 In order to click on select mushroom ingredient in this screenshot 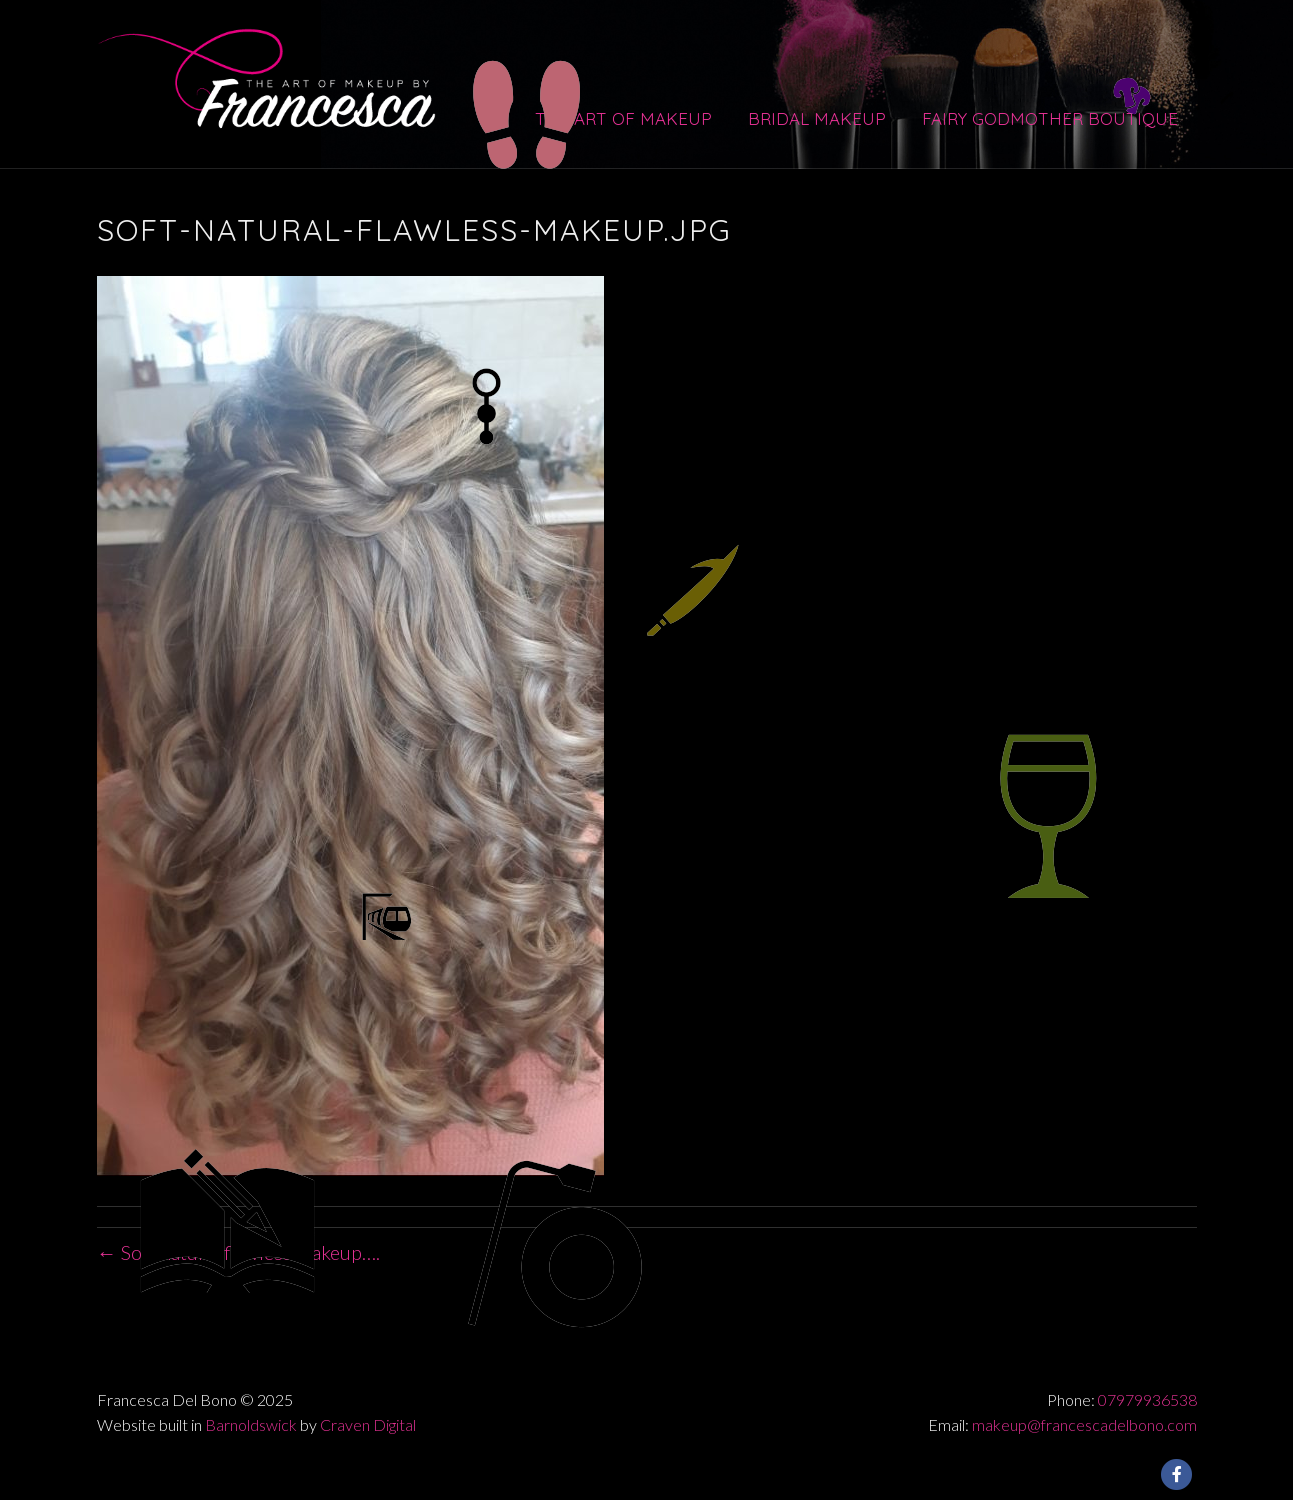, I will do `click(1132, 96)`.